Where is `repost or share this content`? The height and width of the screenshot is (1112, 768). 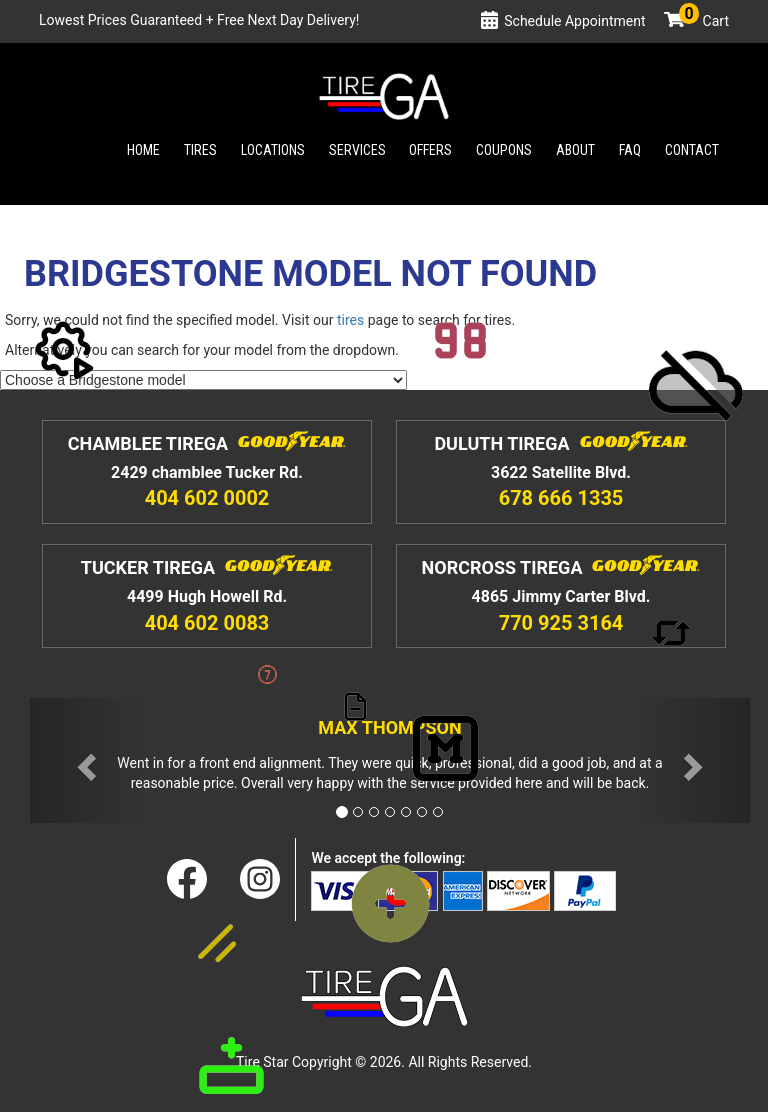 repost or share this content is located at coordinates (671, 633).